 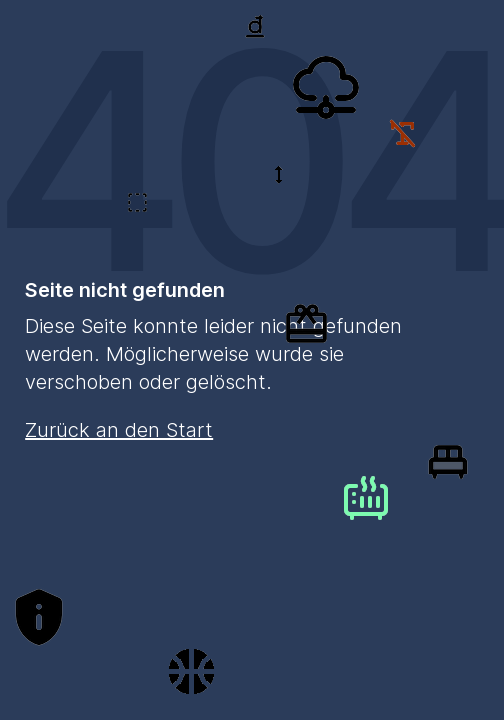 I want to click on view single room accommodations, so click(x=448, y=462).